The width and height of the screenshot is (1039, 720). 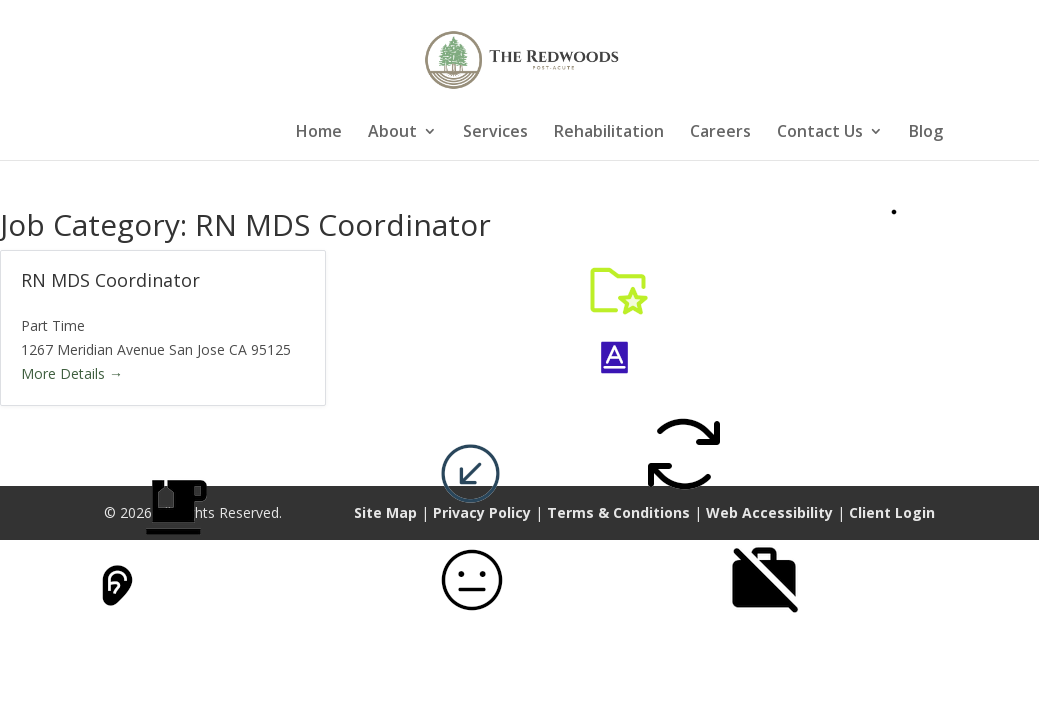 What do you see at coordinates (176, 507) in the screenshot?
I see `access food and beverage emoji category` at bounding box center [176, 507].